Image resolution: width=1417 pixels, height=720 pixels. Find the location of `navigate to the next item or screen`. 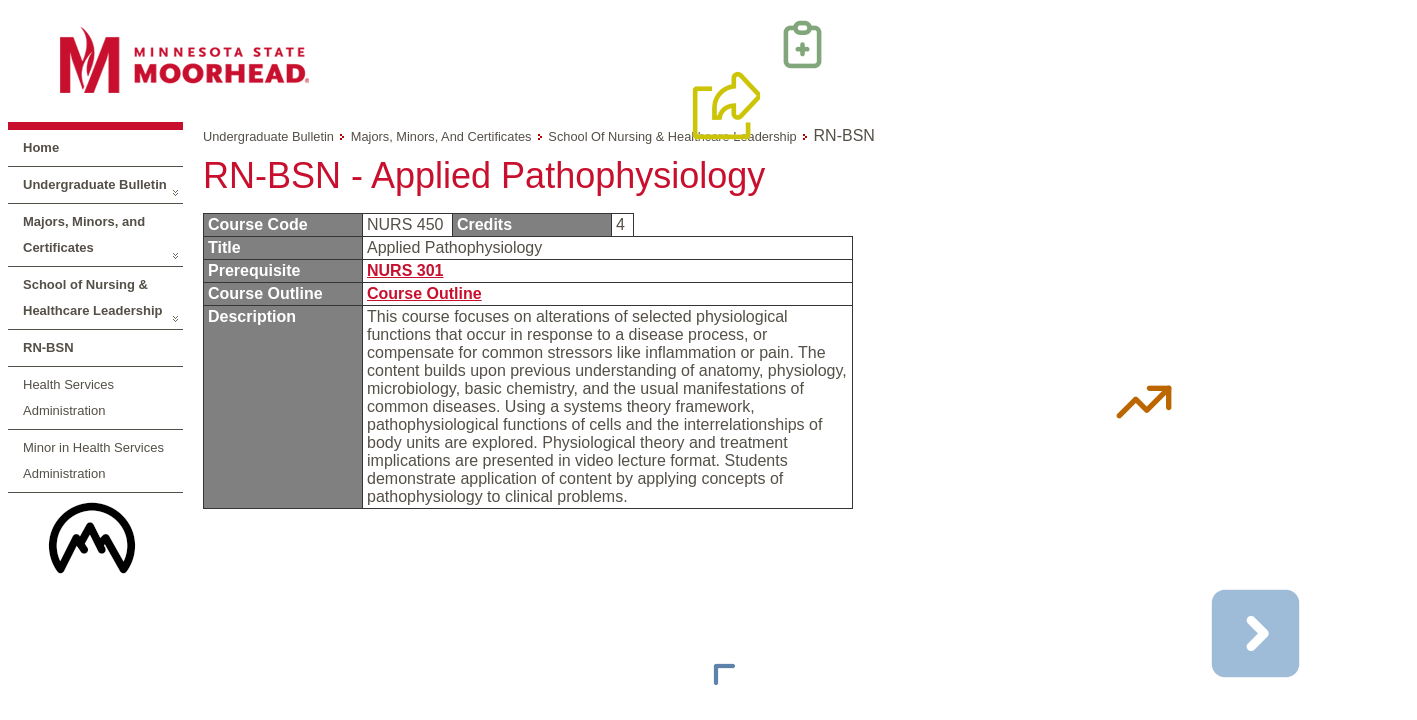

navigate to the next item or screen is located at coordinates (1255, 633).